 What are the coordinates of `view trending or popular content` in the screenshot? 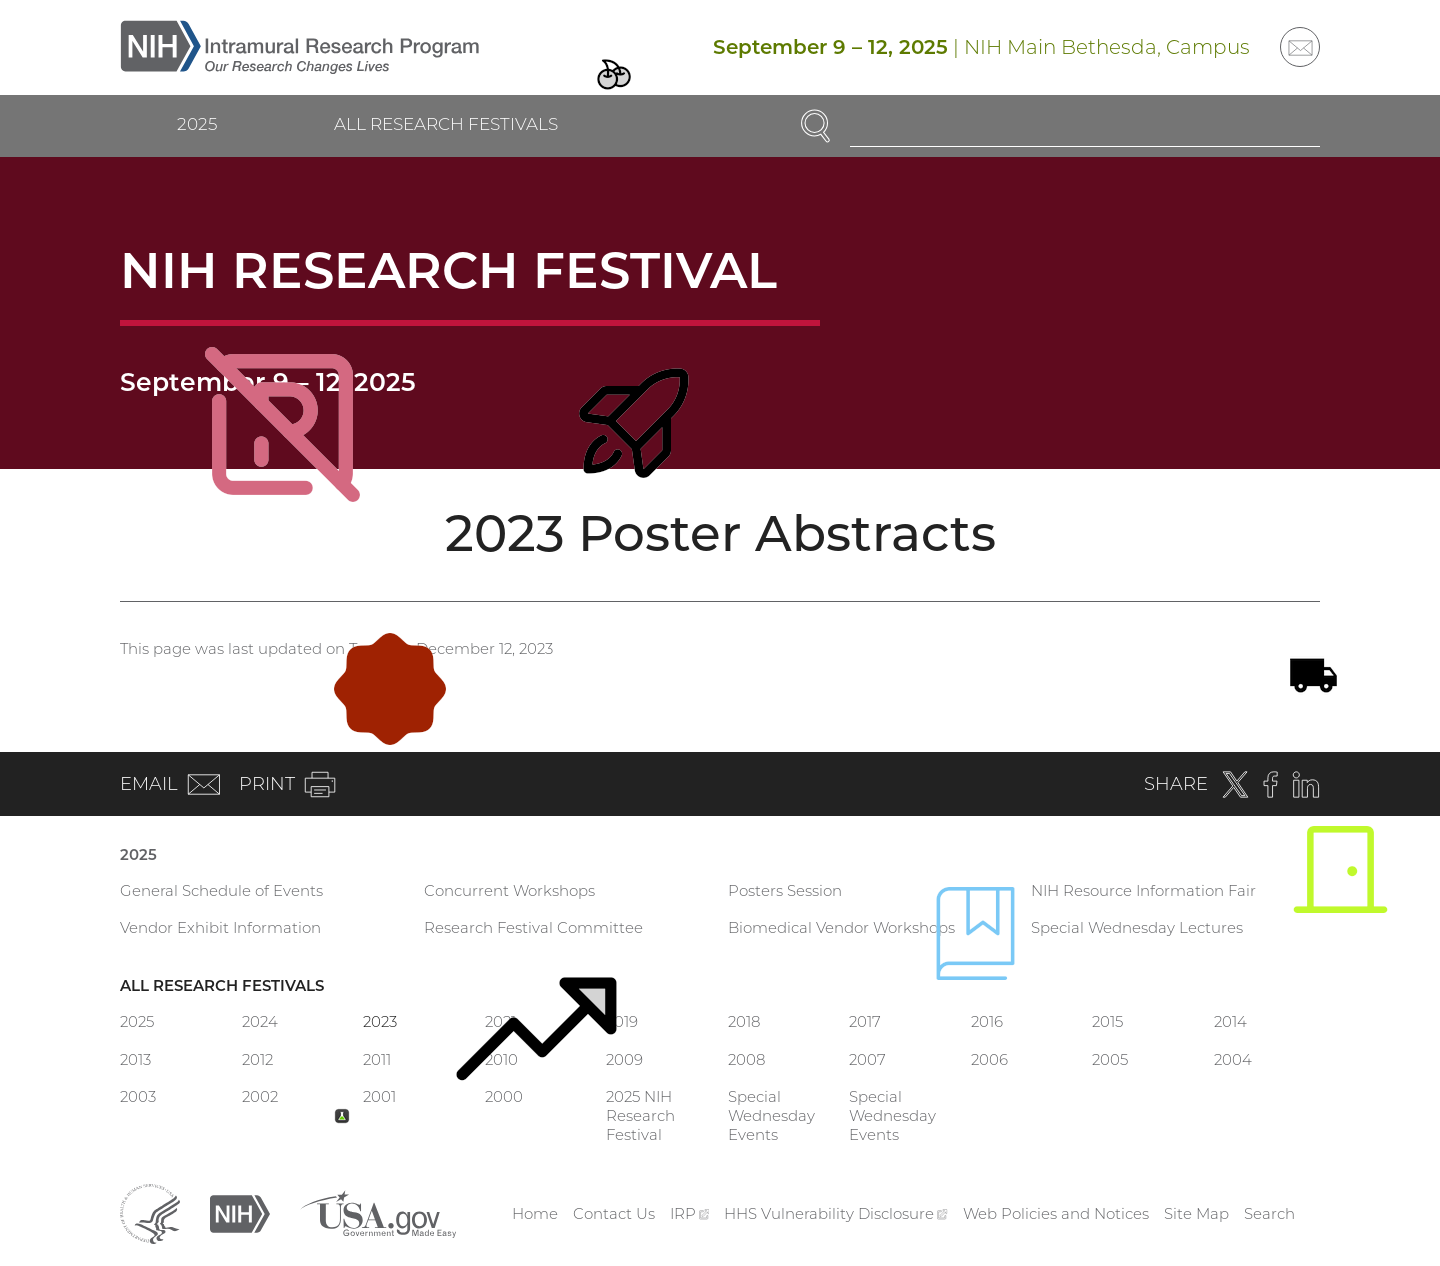 It's located at (536, 1034).